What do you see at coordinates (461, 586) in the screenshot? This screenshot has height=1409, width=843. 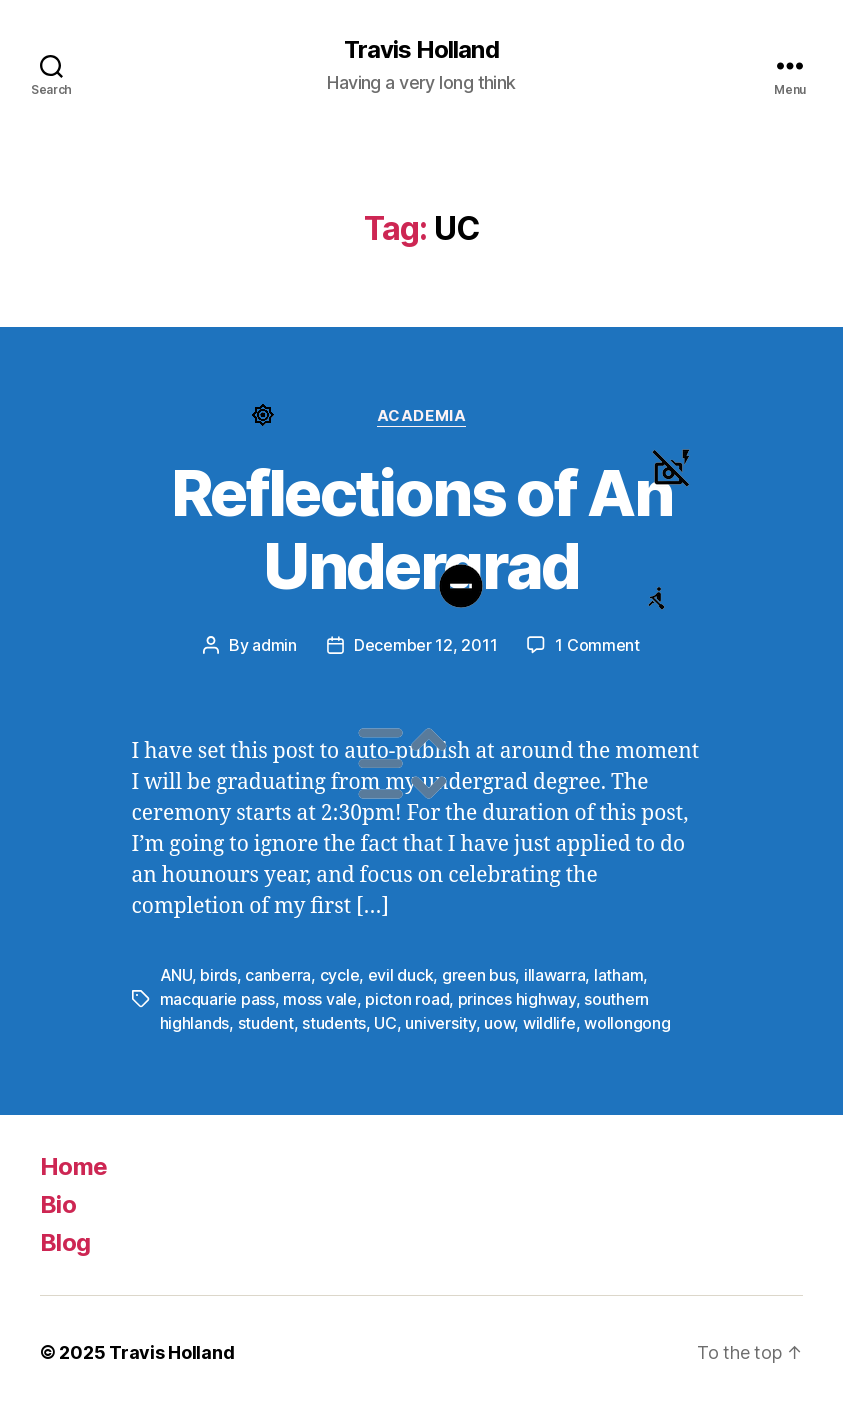 I see `remove an item from a list` at bounding box center [461, 586].